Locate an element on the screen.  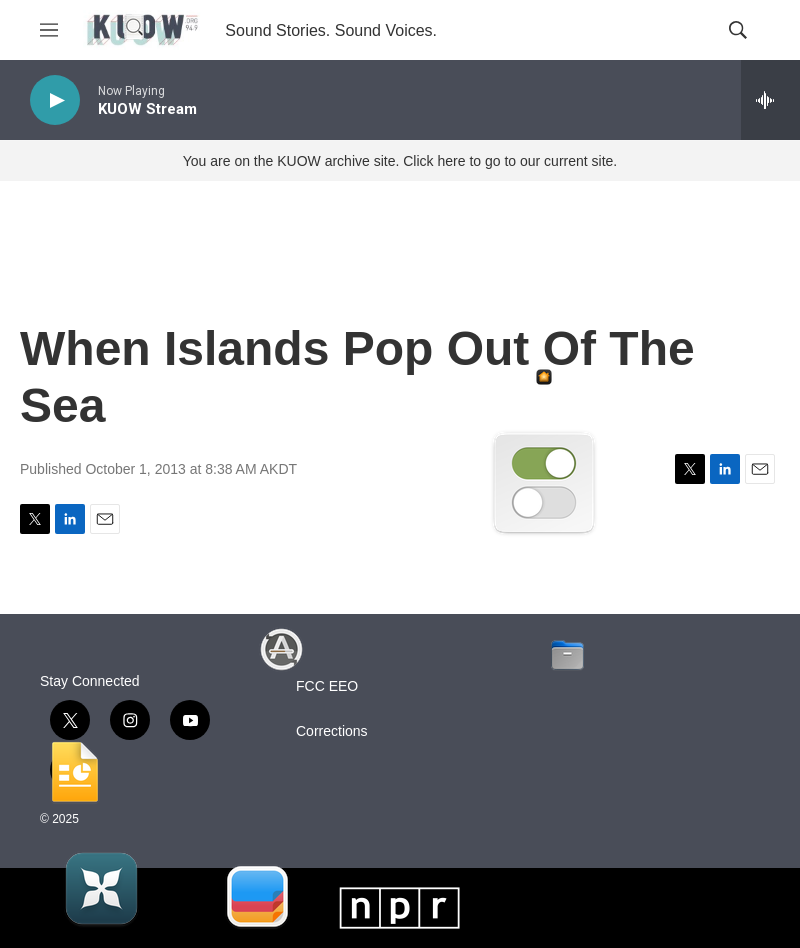
a google slides presentation file is located at coordinates (75, 773).